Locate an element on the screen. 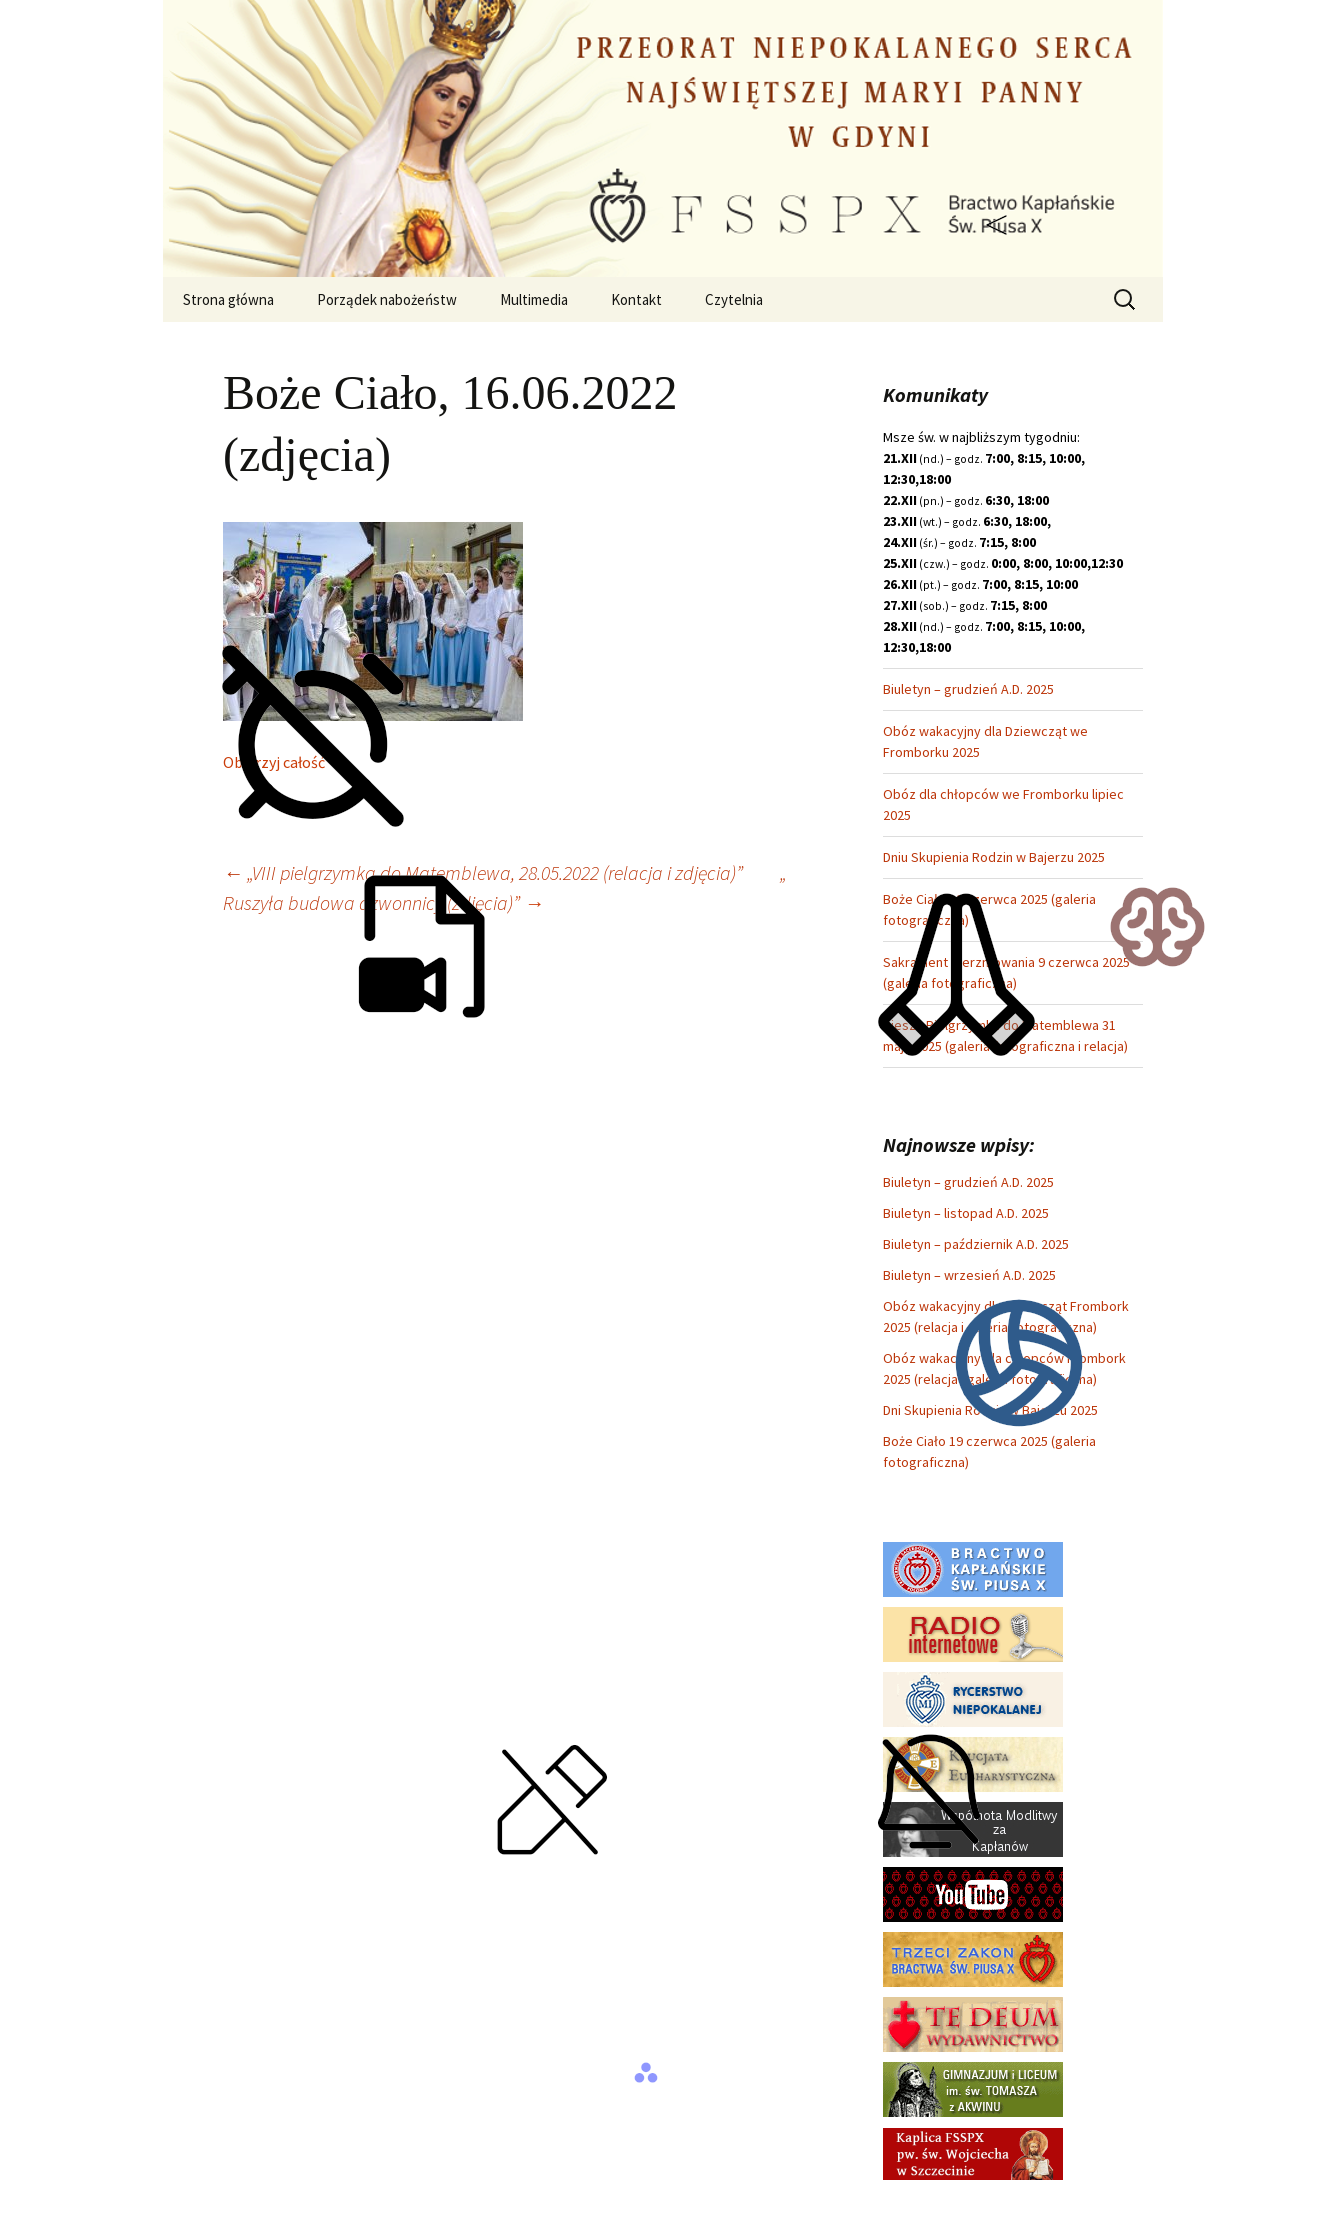 The image size is (1326, 2235). open a video file is located at coordinates (424, 946).